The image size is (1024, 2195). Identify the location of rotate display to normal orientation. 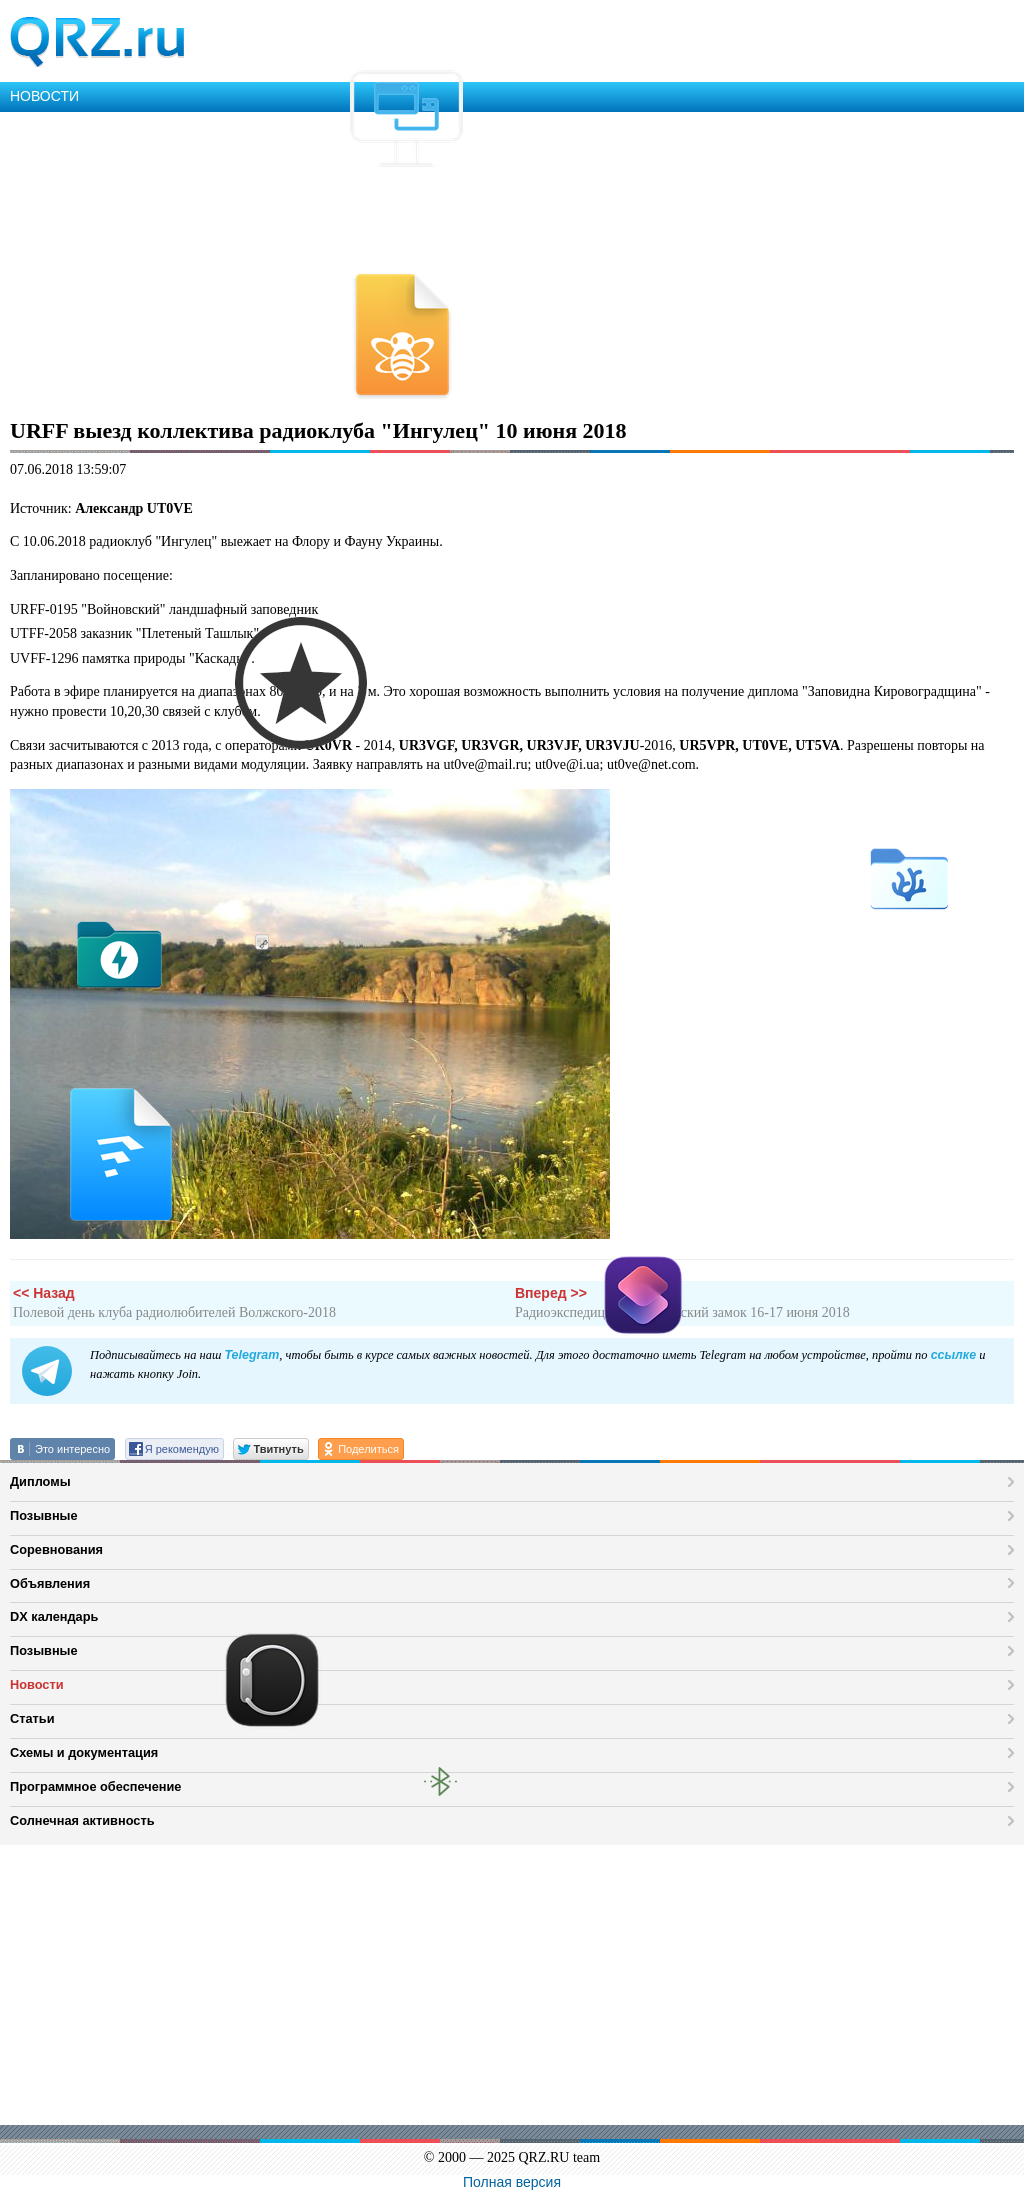
(406, 118).